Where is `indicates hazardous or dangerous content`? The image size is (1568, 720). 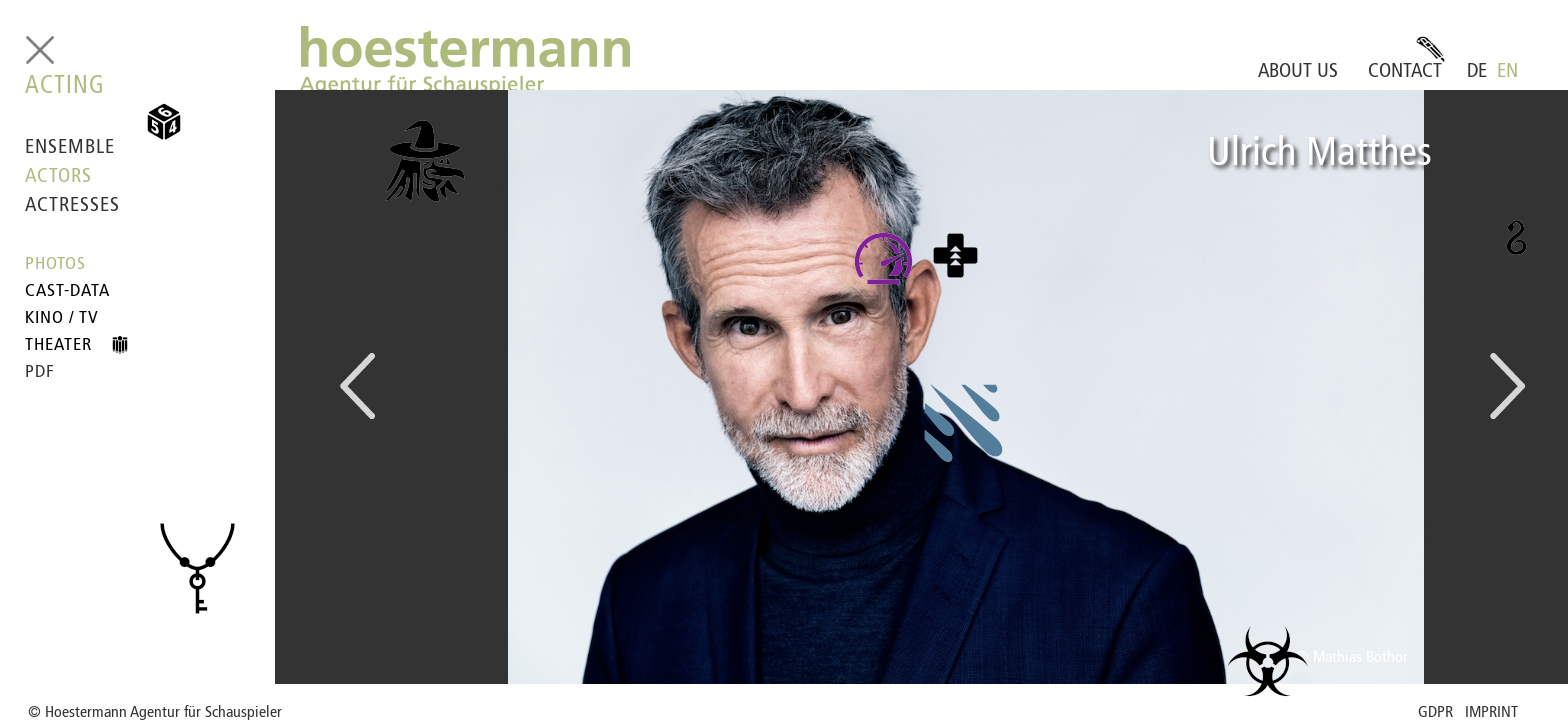
indicates hazardous or dangerous content is located at coordinates (1267, 662).